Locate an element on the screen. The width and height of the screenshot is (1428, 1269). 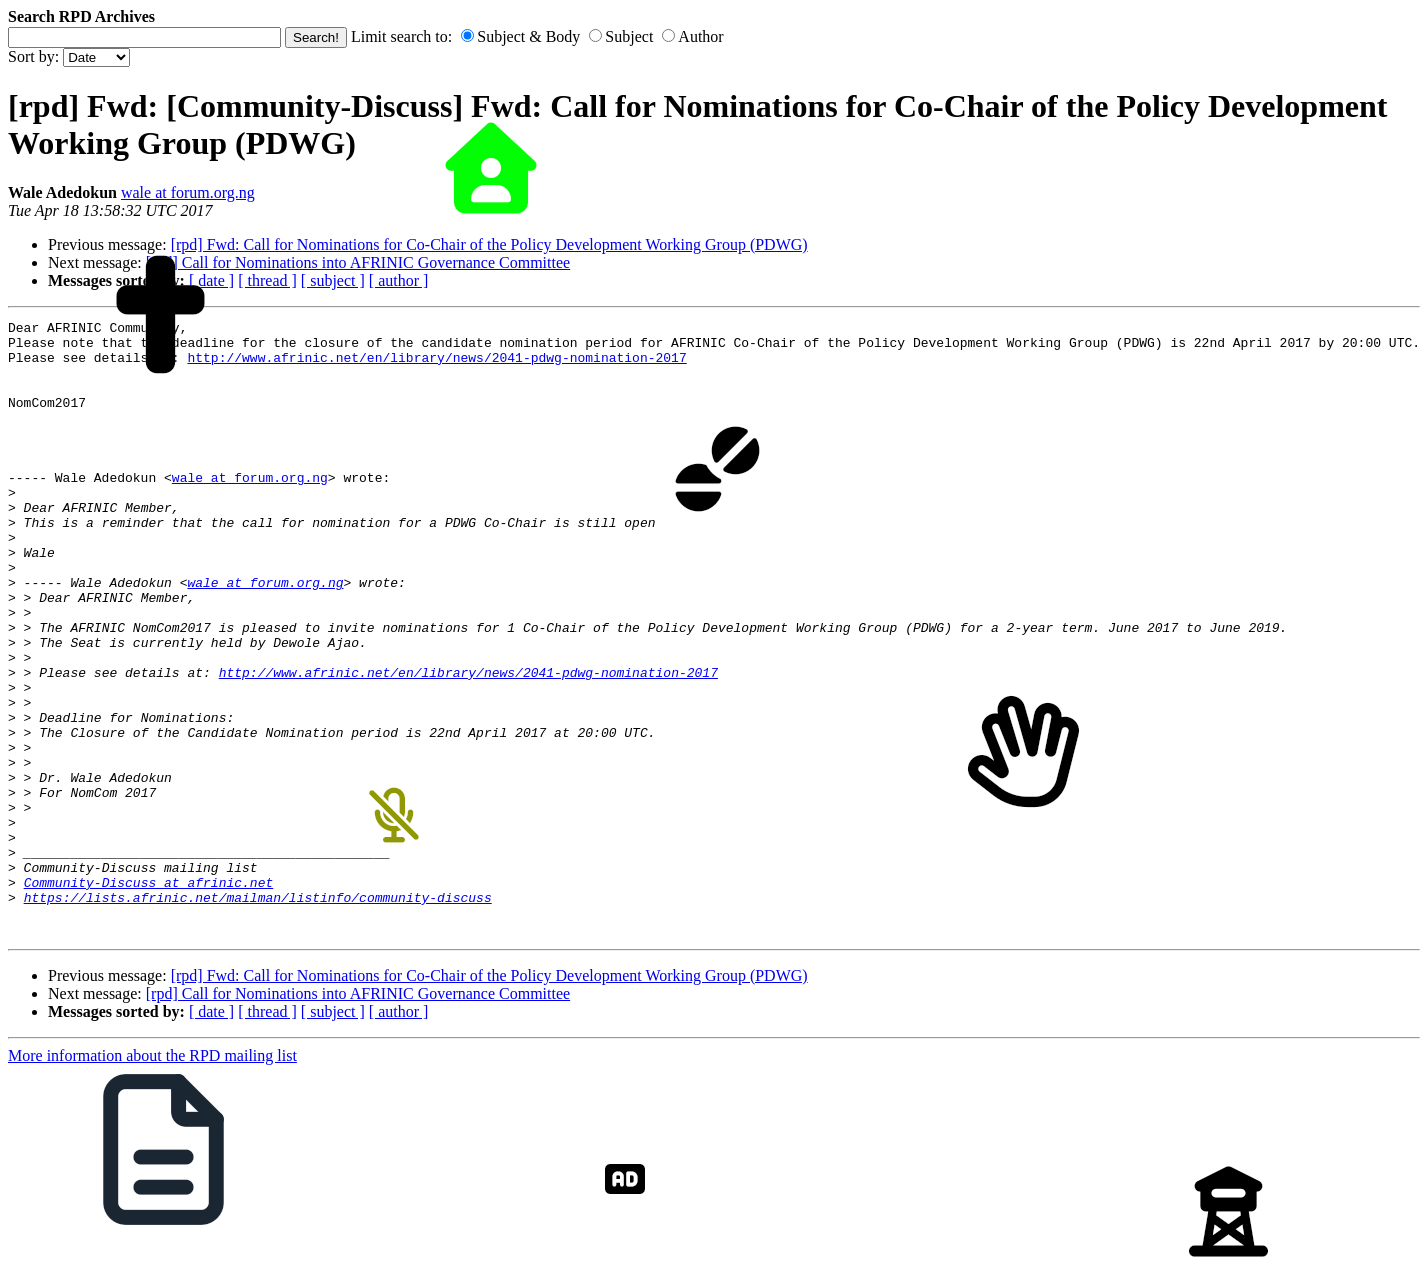
view file details or description is located at coordinates (163, 1149).